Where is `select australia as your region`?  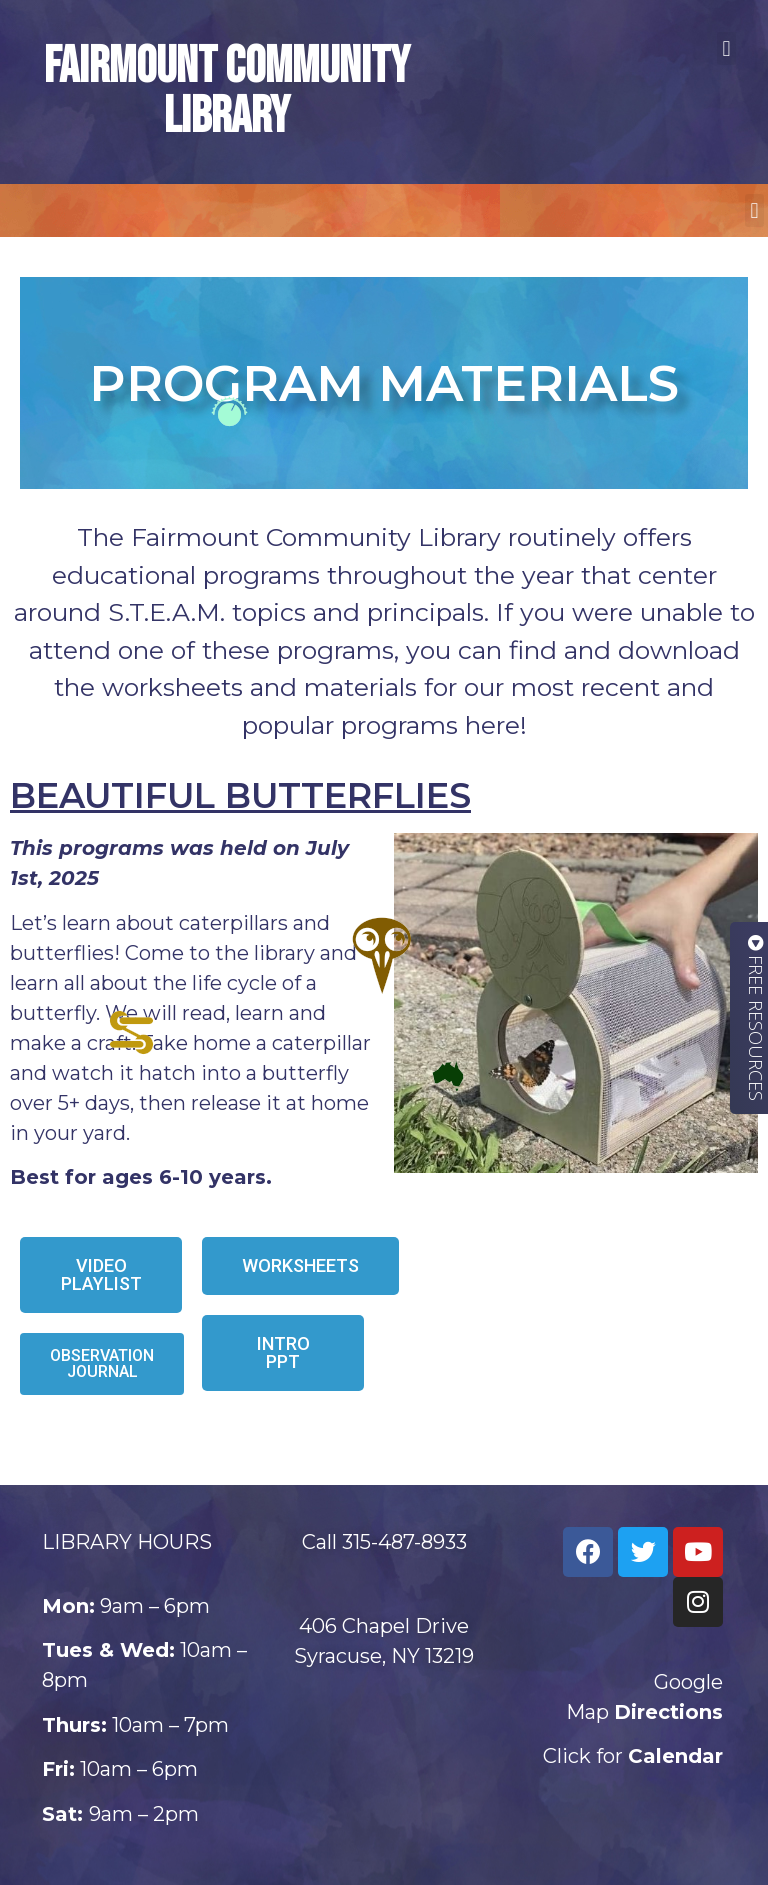 select australia as your region is located at coordinates (448, 1076).